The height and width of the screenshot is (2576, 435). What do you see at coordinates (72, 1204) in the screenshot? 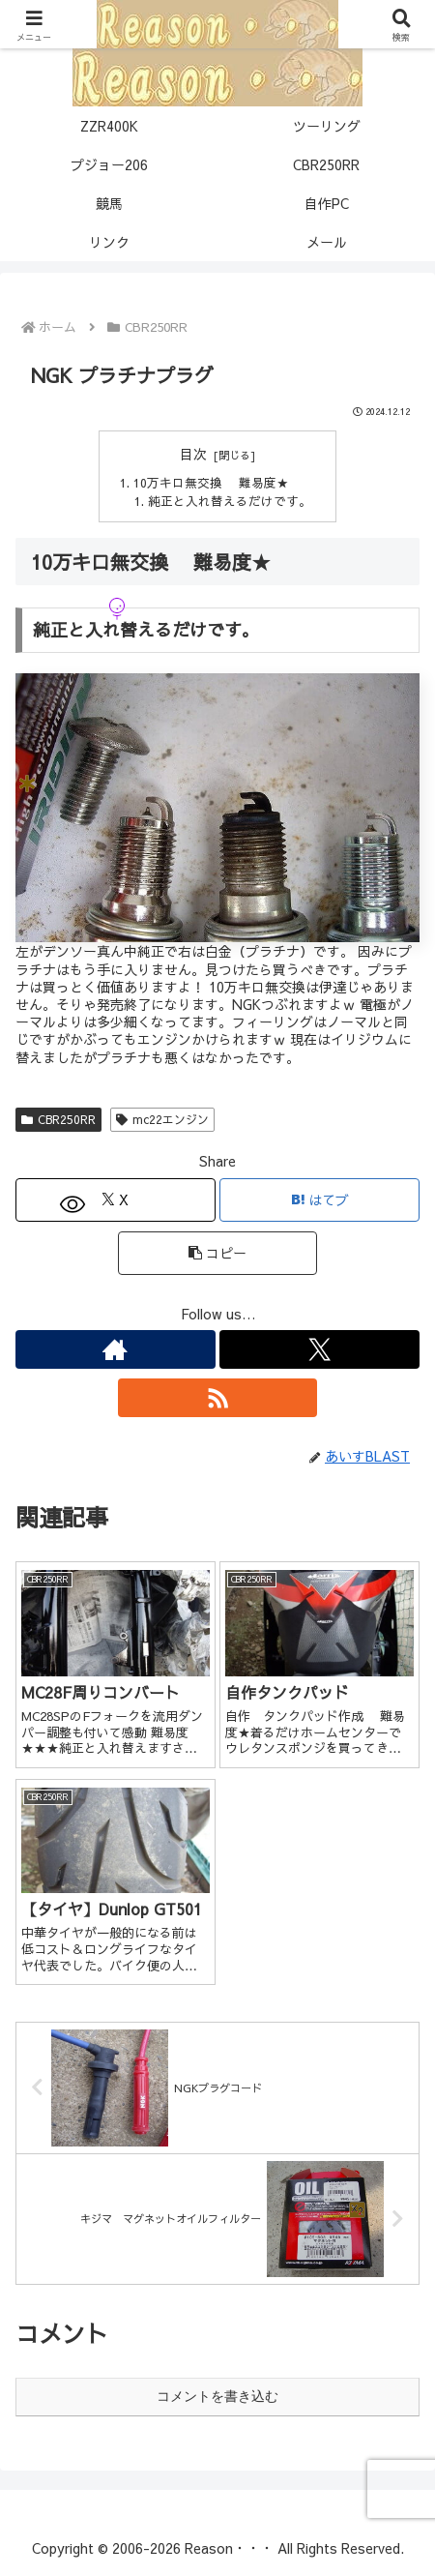
I see `view or preview content` at bounding box center [72, 1204].